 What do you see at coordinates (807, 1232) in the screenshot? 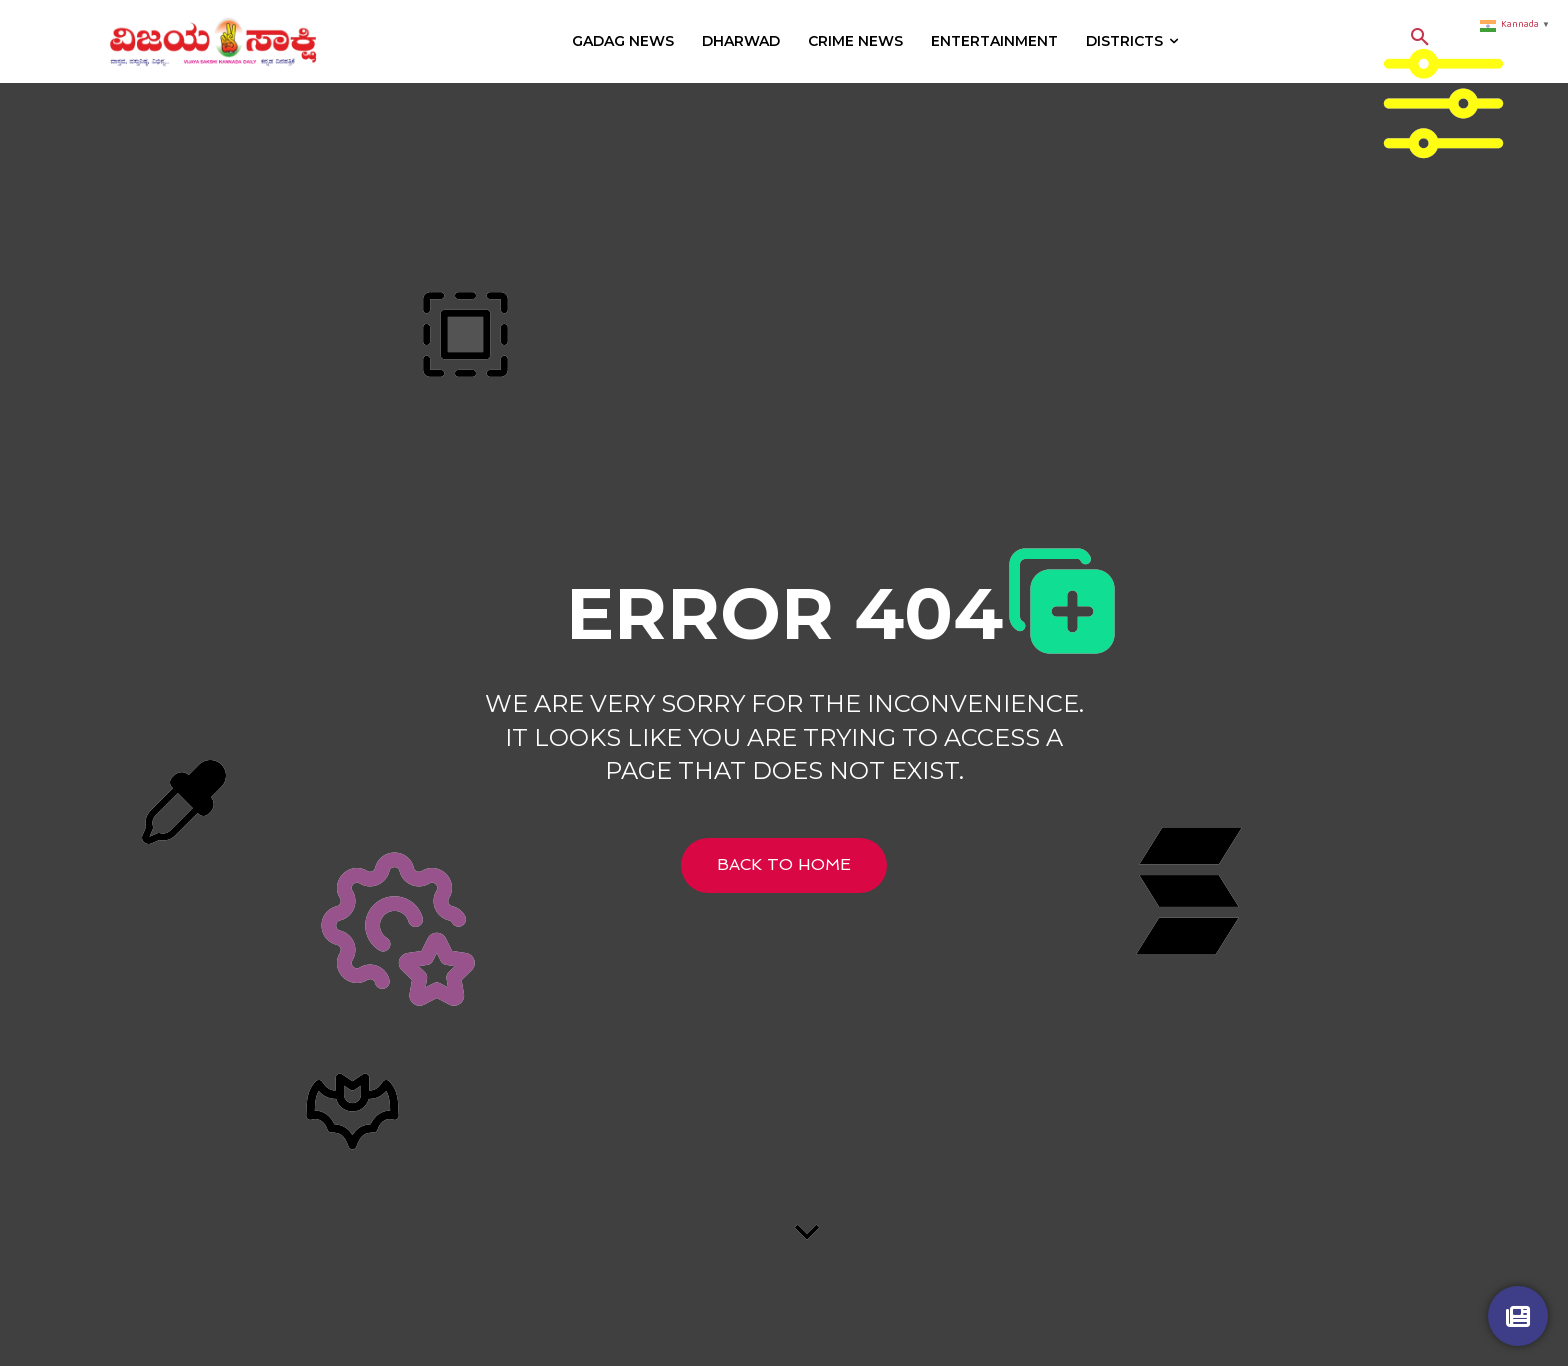
I see `expand a dropdown menu` at bounding box center [807, 1232].